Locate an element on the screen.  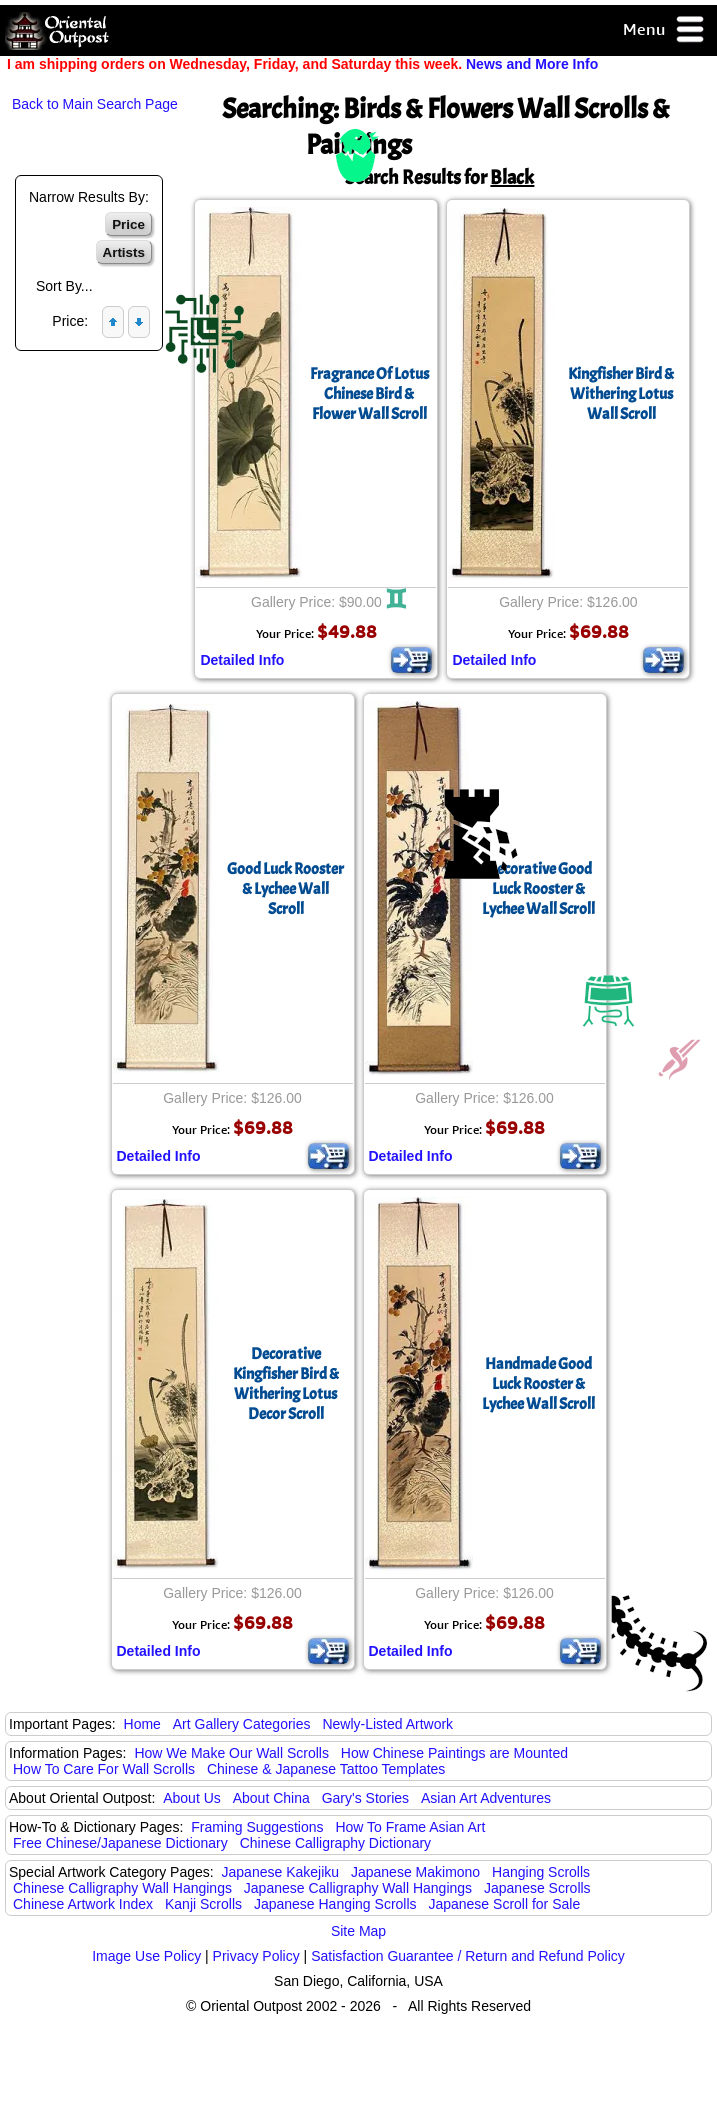
view system or device specifications is located at coordinates (204, 333).